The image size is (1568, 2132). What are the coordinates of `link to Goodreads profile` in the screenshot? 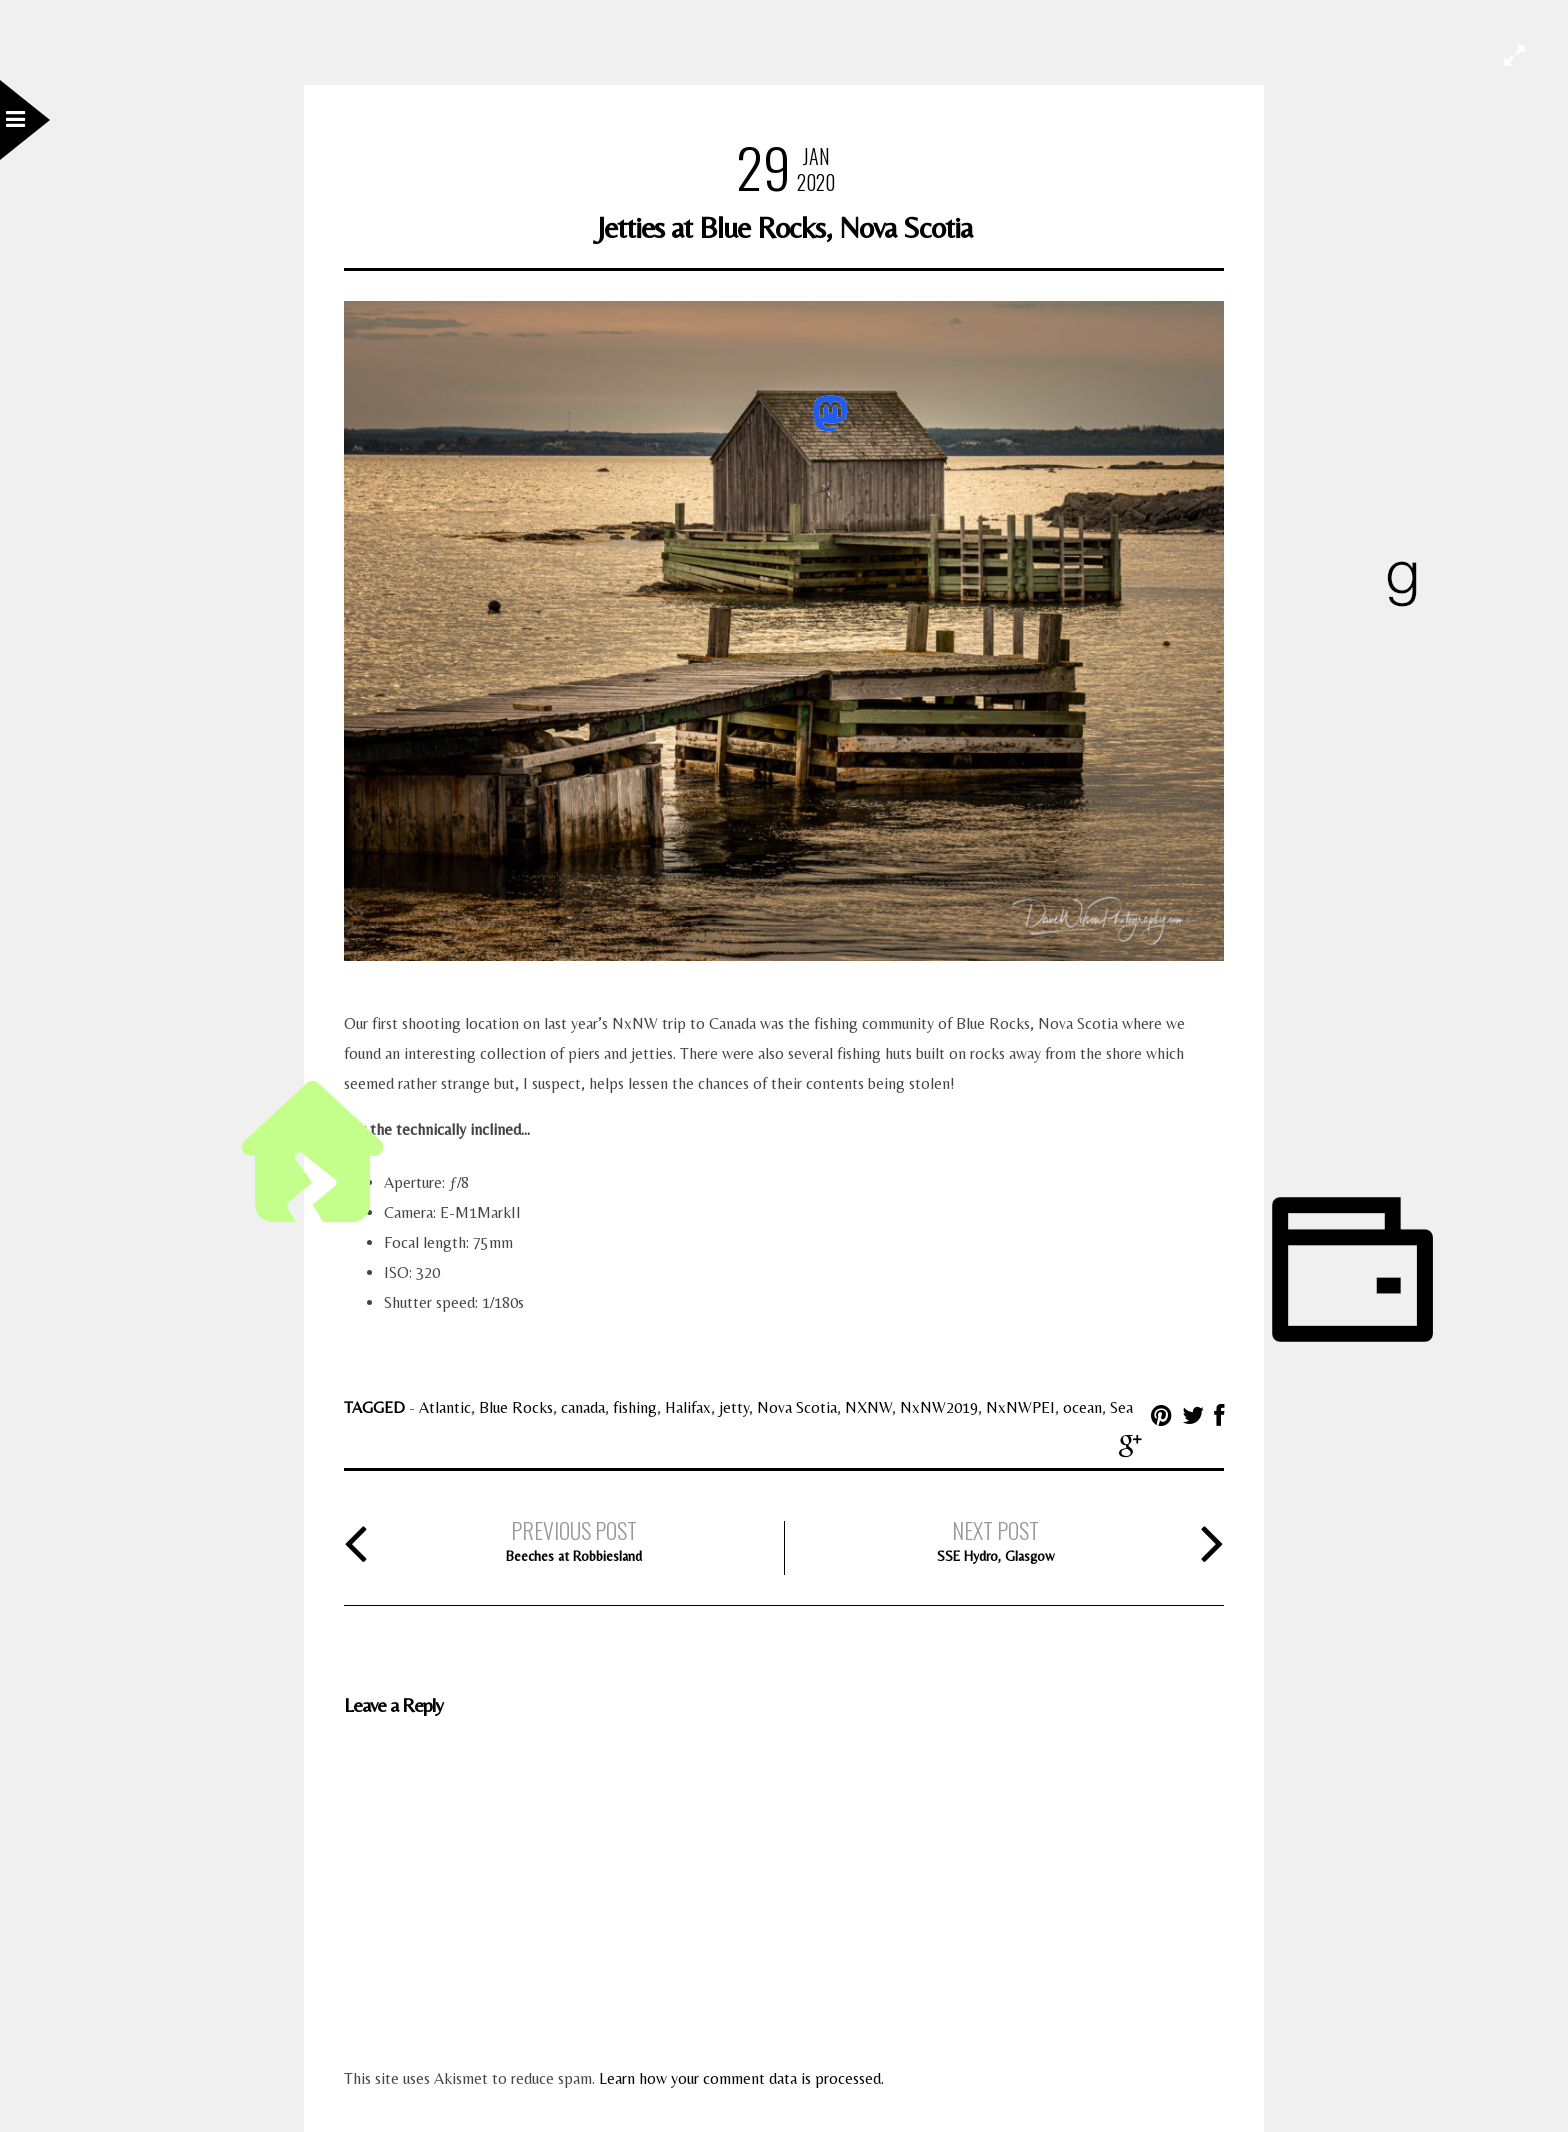 It's located at (1402, 584).